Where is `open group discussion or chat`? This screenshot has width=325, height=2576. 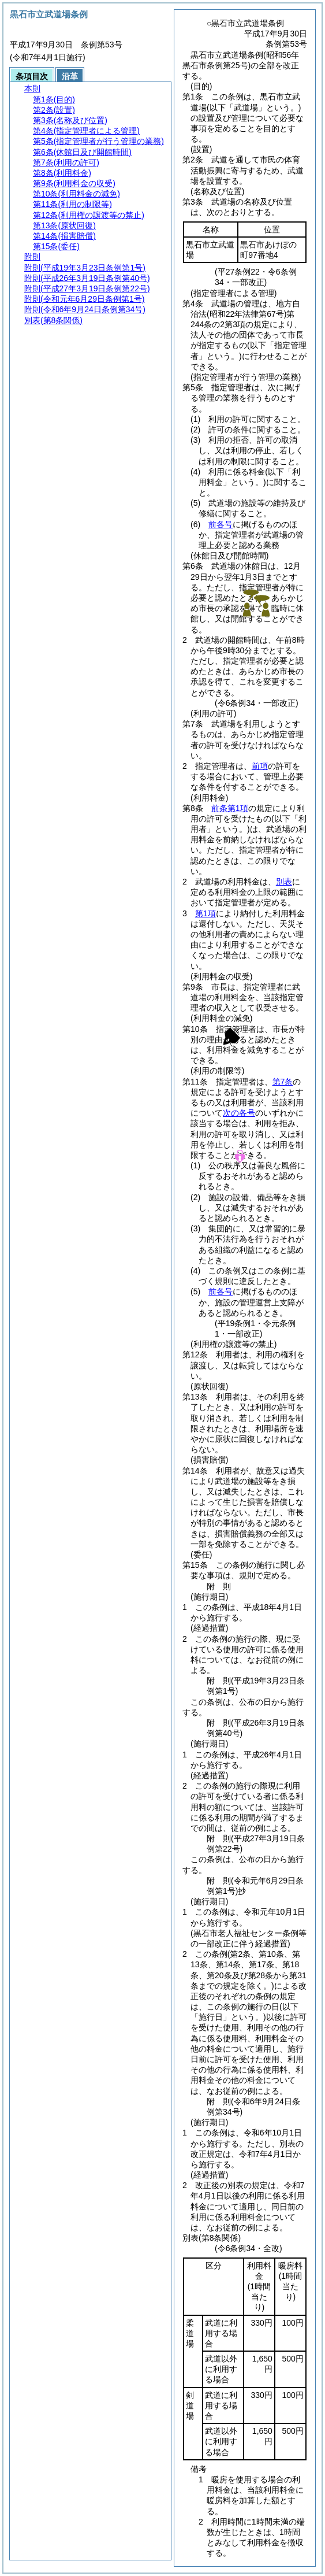 open group discussion or chat is located at coordinates (256, 603).